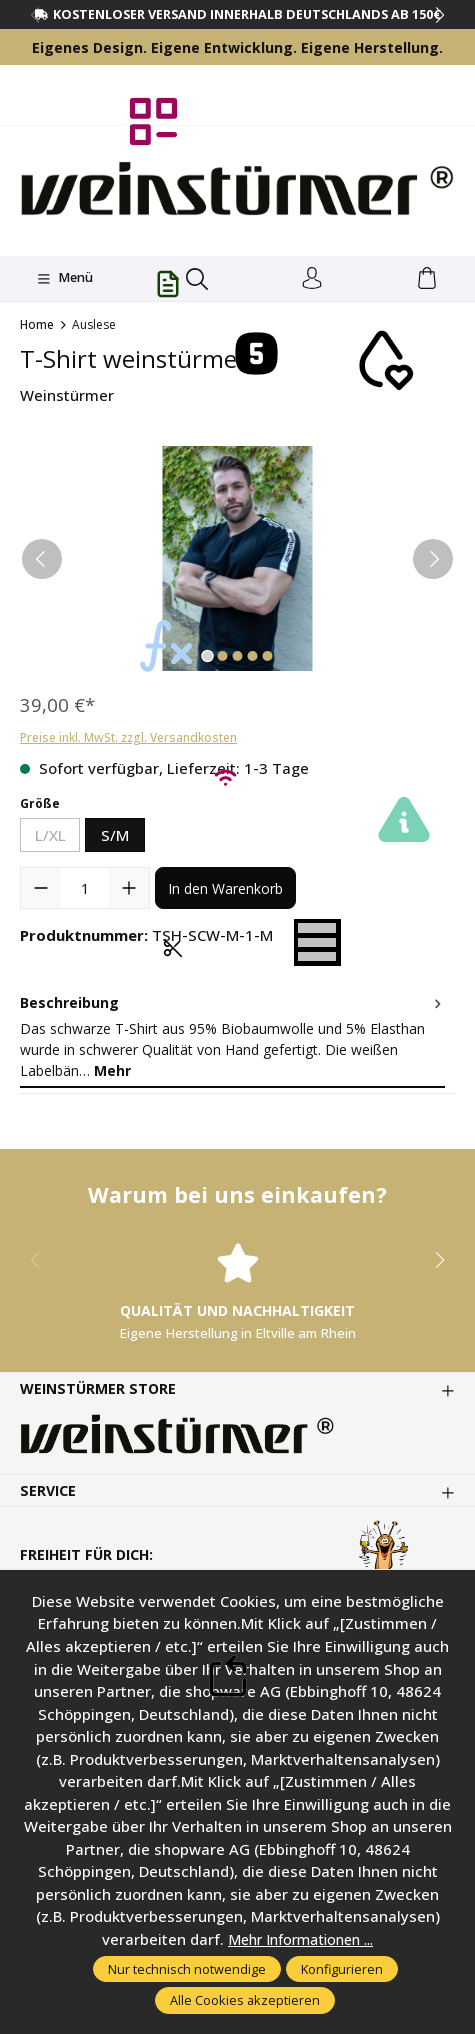 Image resolution: width=475 pixels, height=2034 pixels. Describe the element at coordinates (168, 284) in the screenshot. I see `view document contents` at that location.